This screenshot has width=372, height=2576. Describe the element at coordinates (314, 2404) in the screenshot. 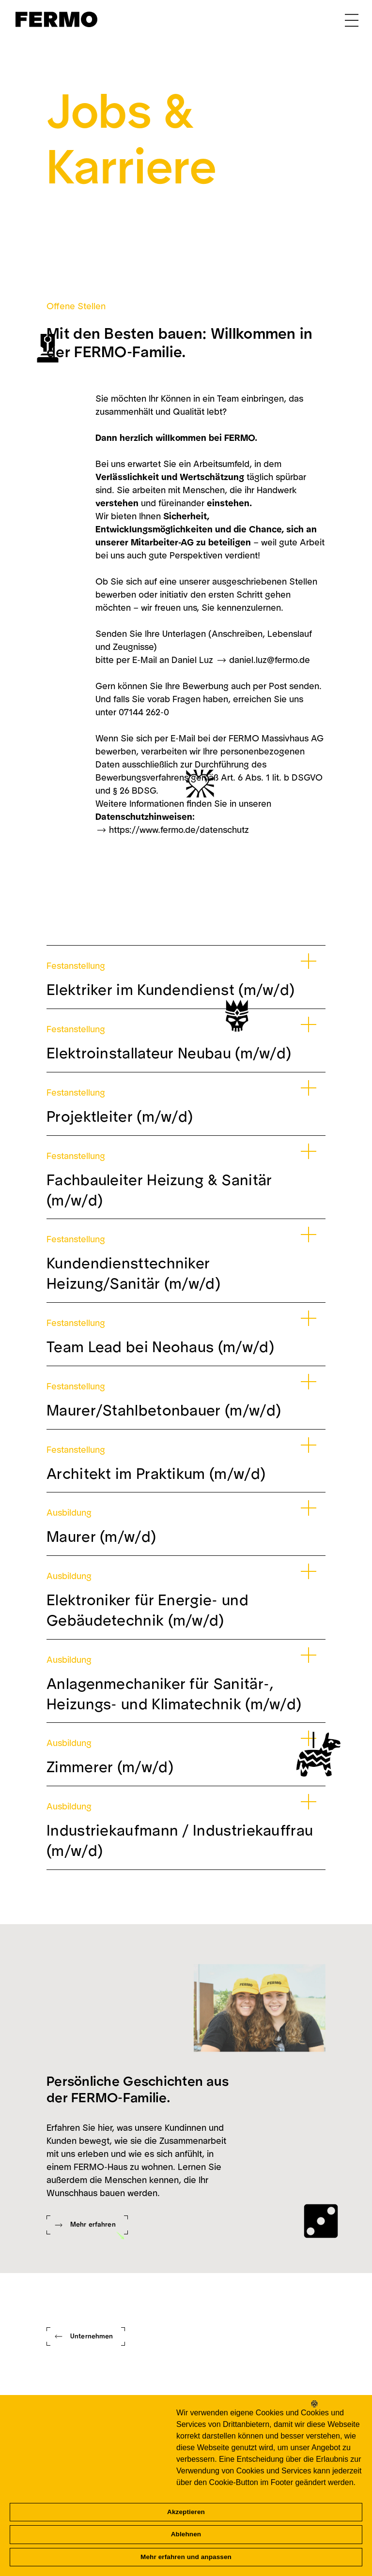

I see `select cleopatra character or avatar` at that location.